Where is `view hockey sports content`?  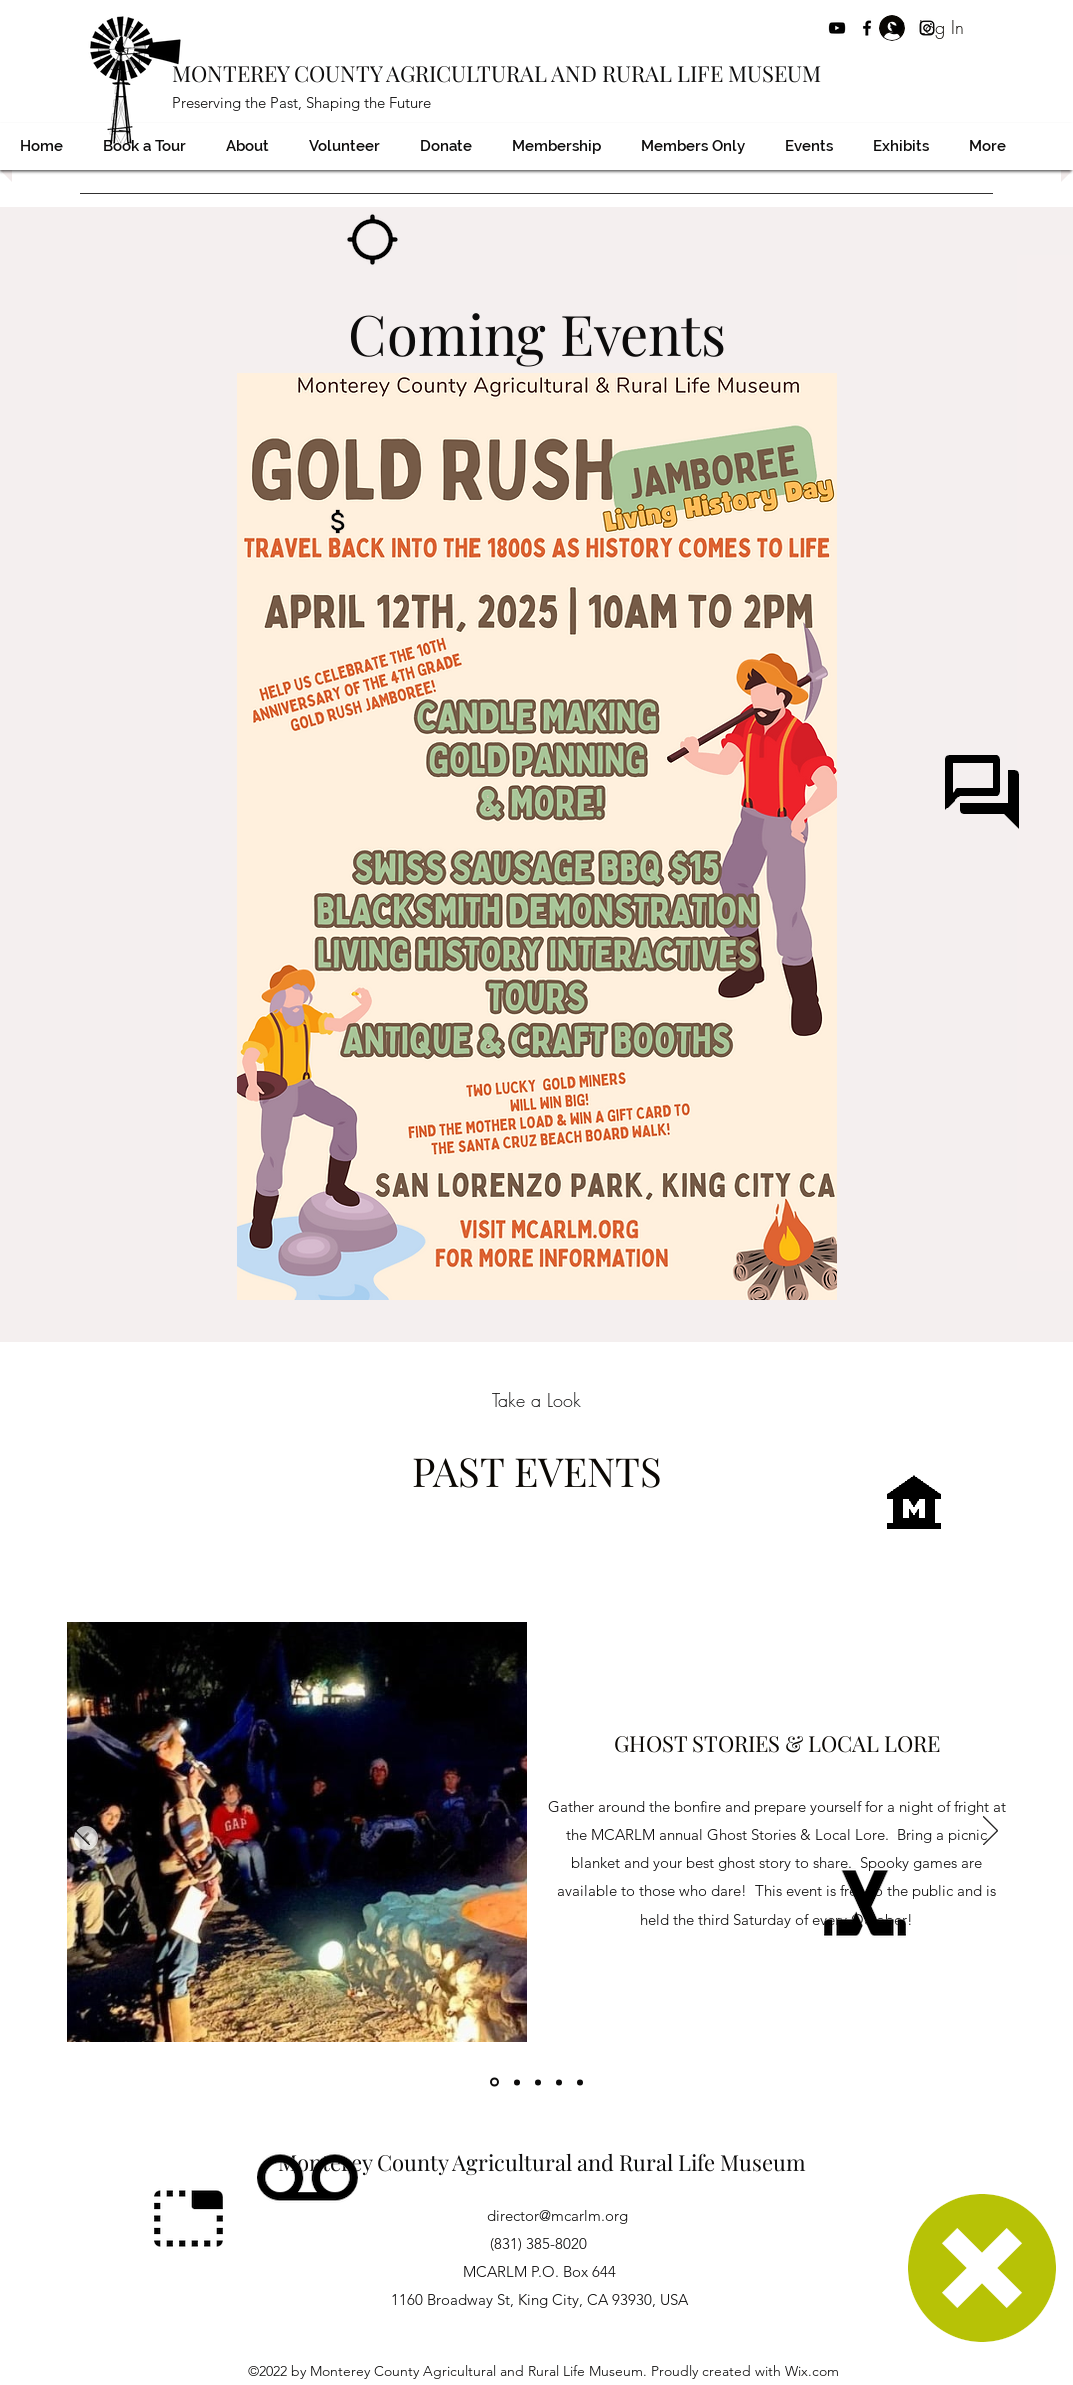
view hockey sports content is located at coordinates (865, 1903).